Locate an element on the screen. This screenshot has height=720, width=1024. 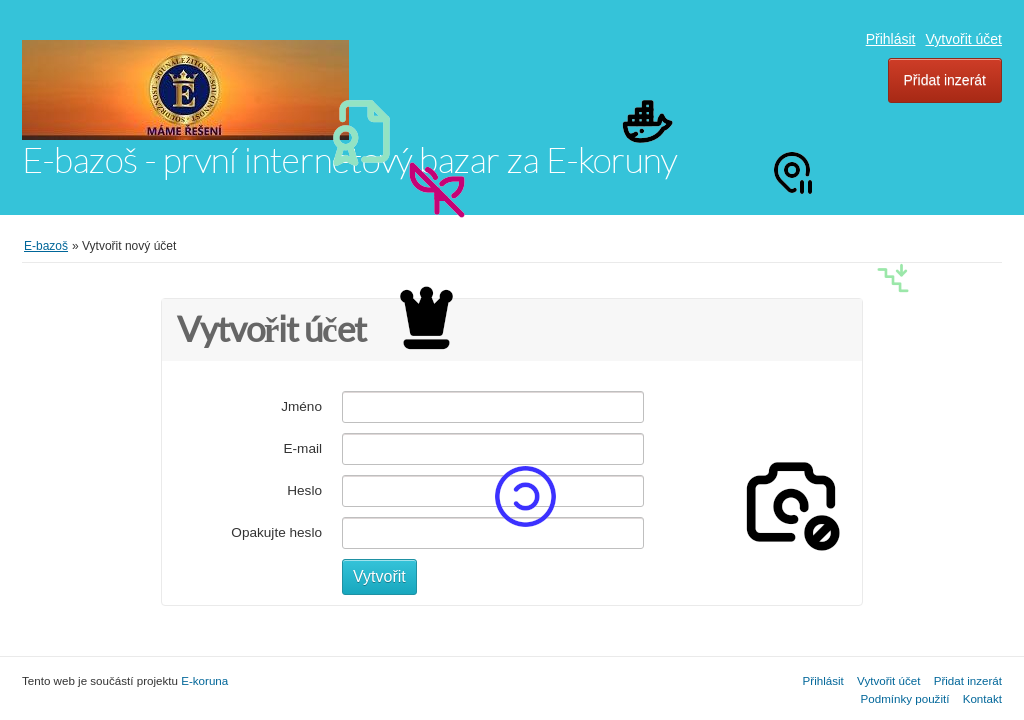
select queen piece in chess game is located at coordinates (426, 319).